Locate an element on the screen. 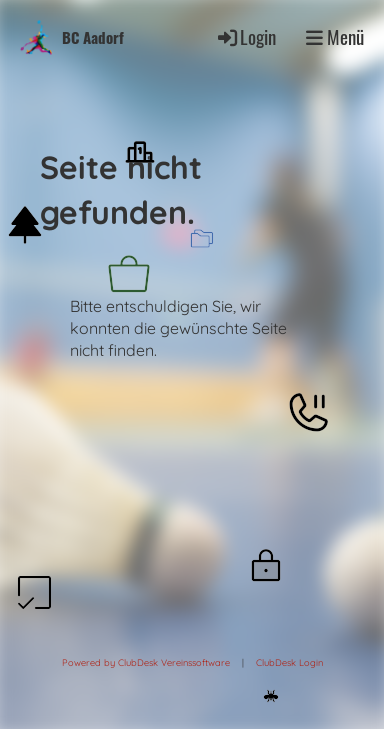  mark task as complete is located at coordinates (34, 592).